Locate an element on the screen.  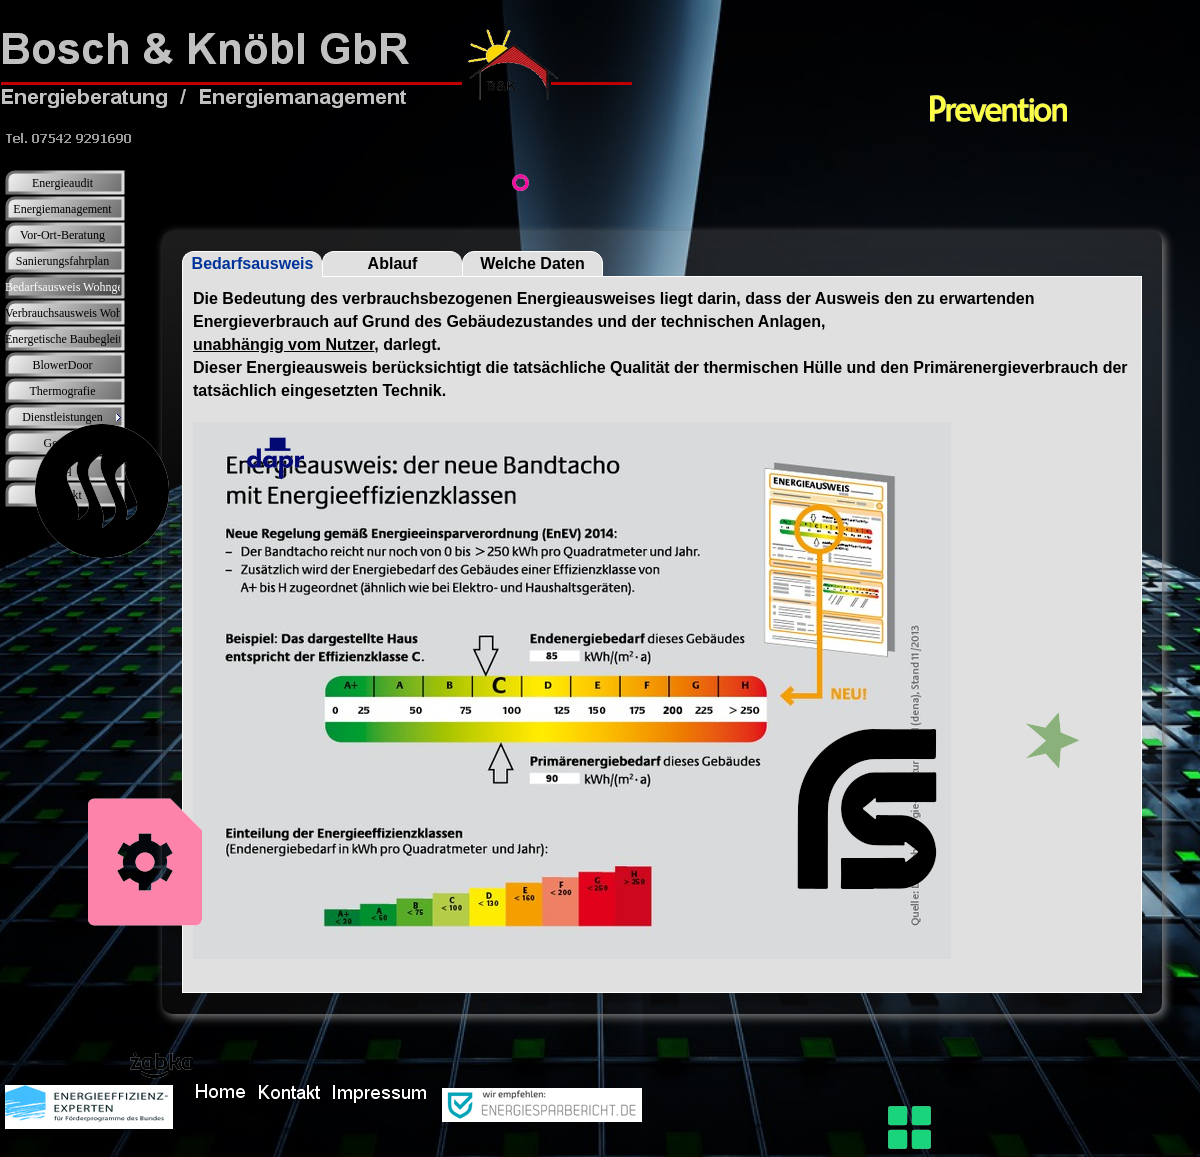
steem blockchain platform logo is located at coordinates (102, 491).